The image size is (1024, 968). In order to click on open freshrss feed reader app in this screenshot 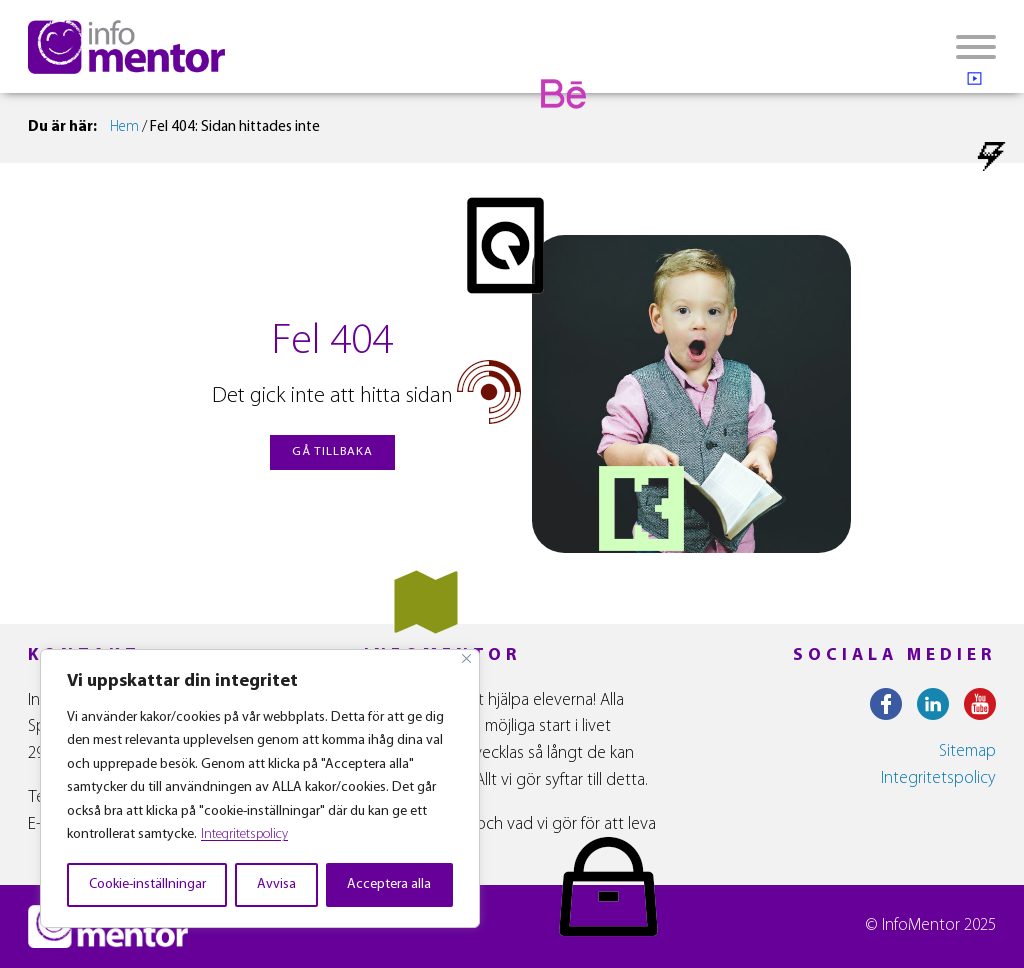, I will do `click(489, 392)`.